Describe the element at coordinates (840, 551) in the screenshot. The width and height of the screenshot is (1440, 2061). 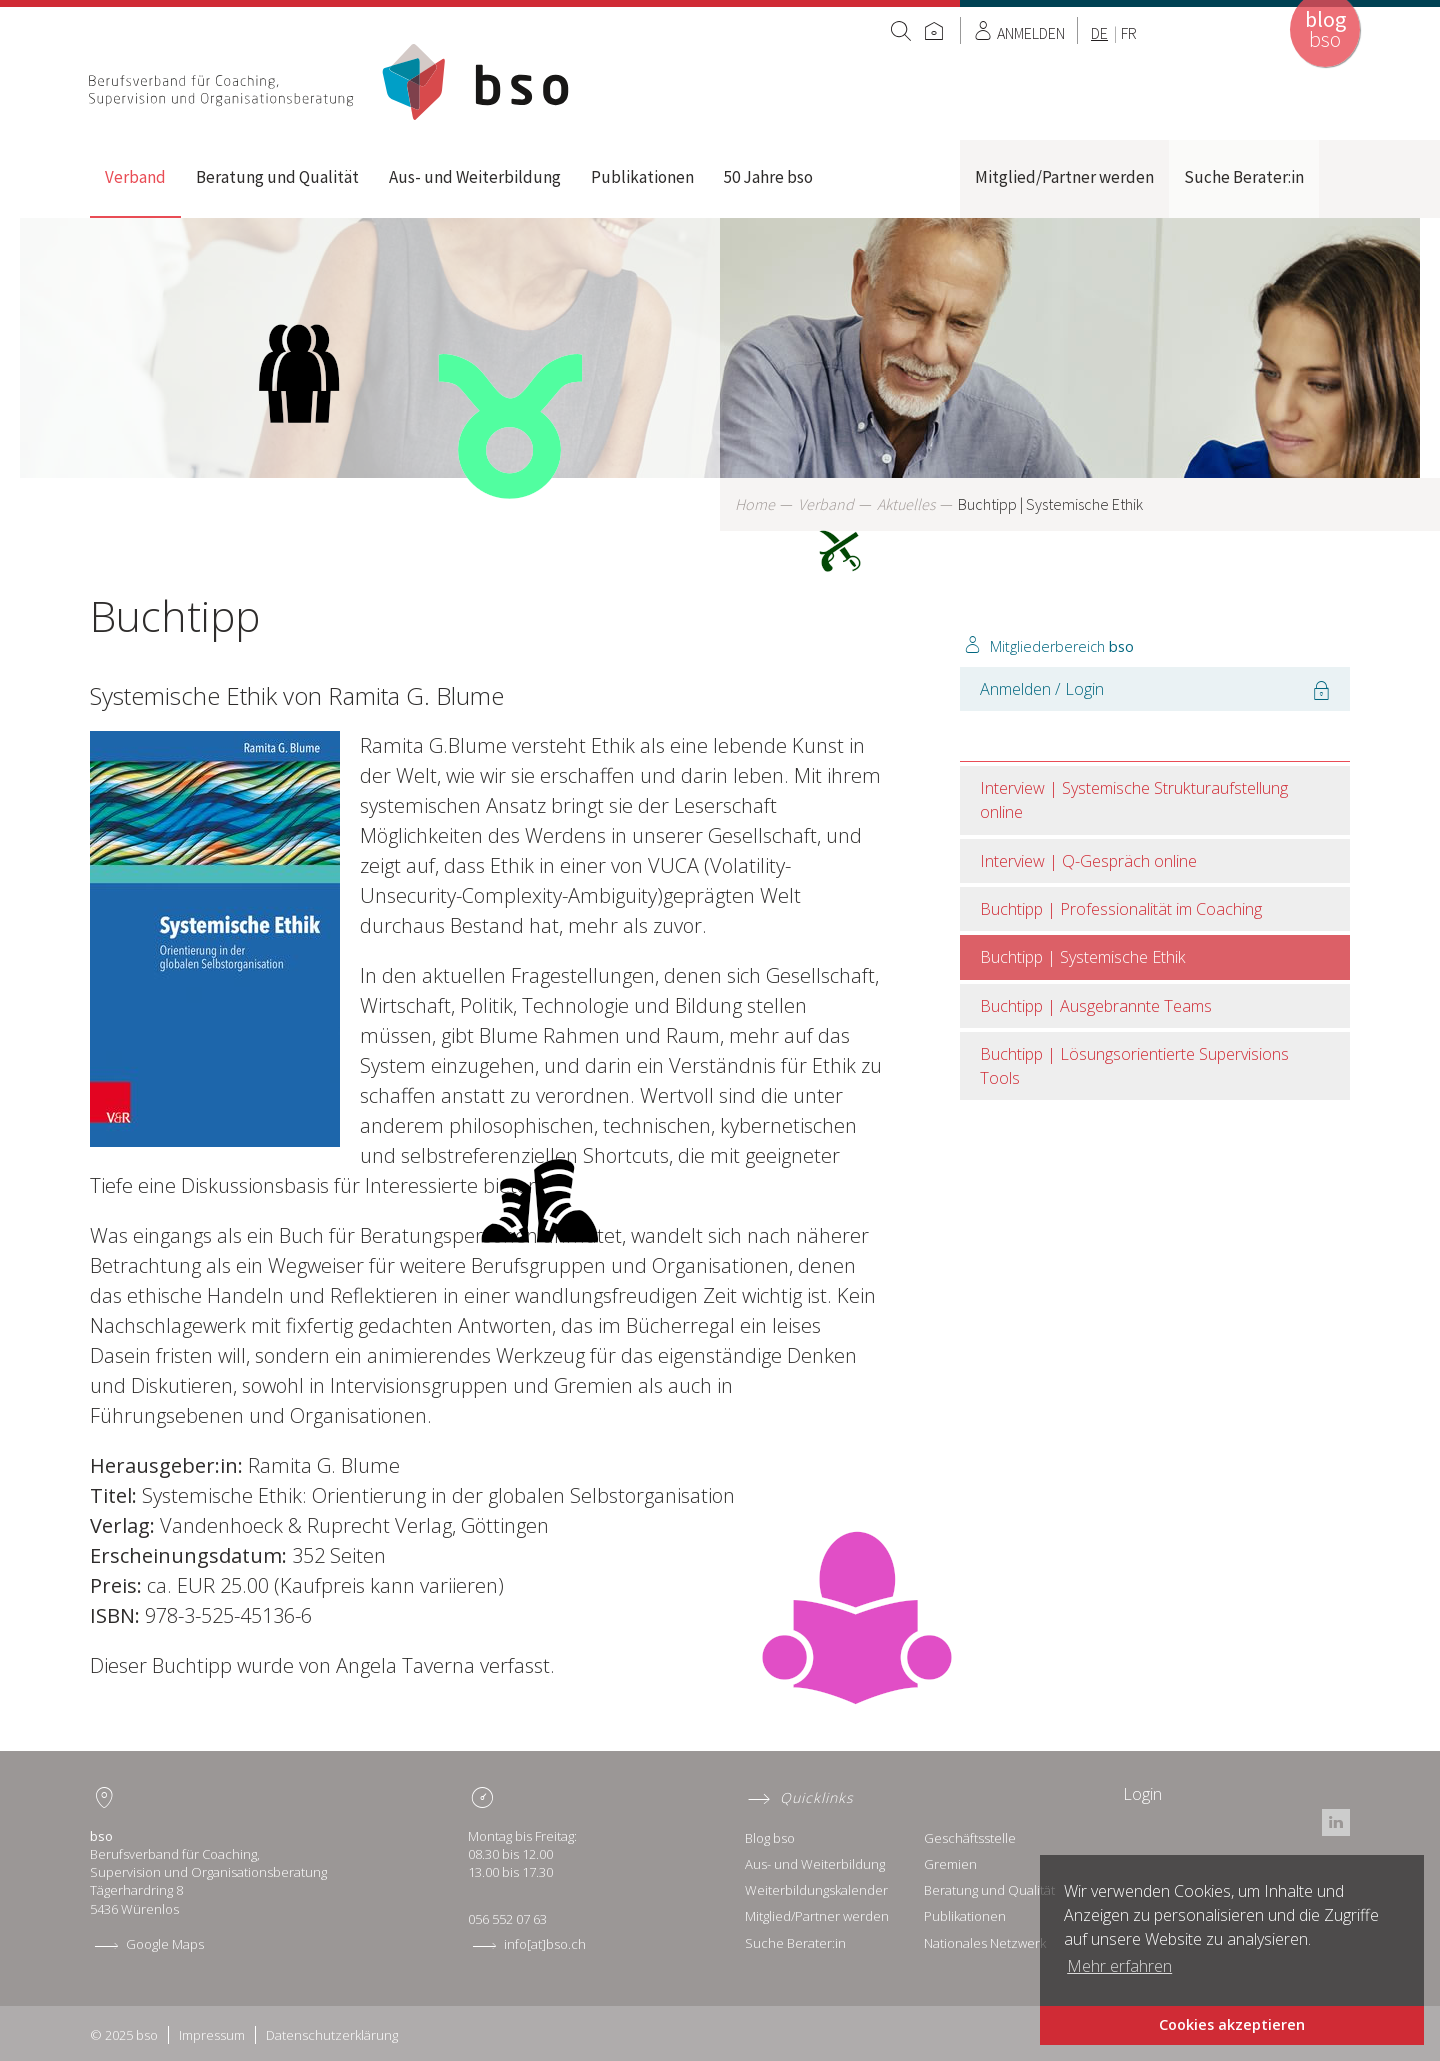
I see `access pirate or swashbuckler game mode` at that location.